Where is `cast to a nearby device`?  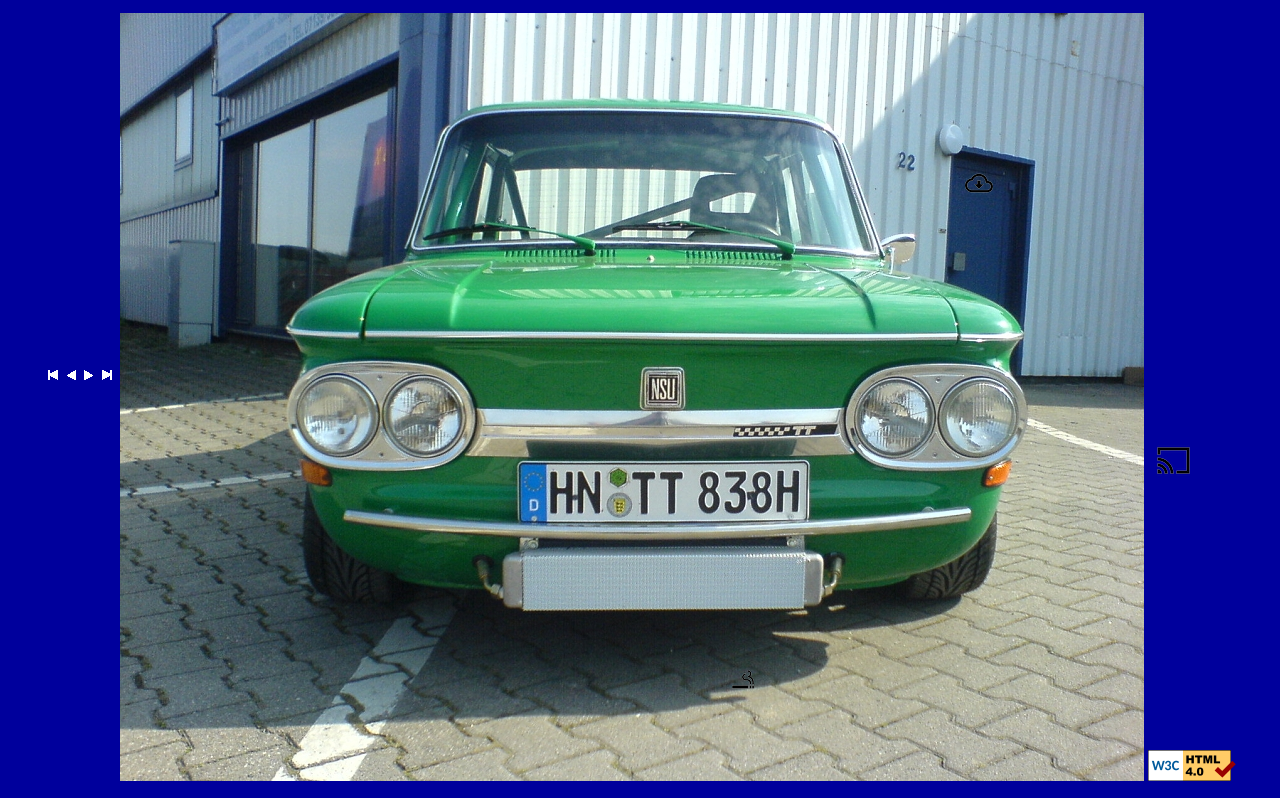
cast to a nearby device is located at coordinates (1173, 460).